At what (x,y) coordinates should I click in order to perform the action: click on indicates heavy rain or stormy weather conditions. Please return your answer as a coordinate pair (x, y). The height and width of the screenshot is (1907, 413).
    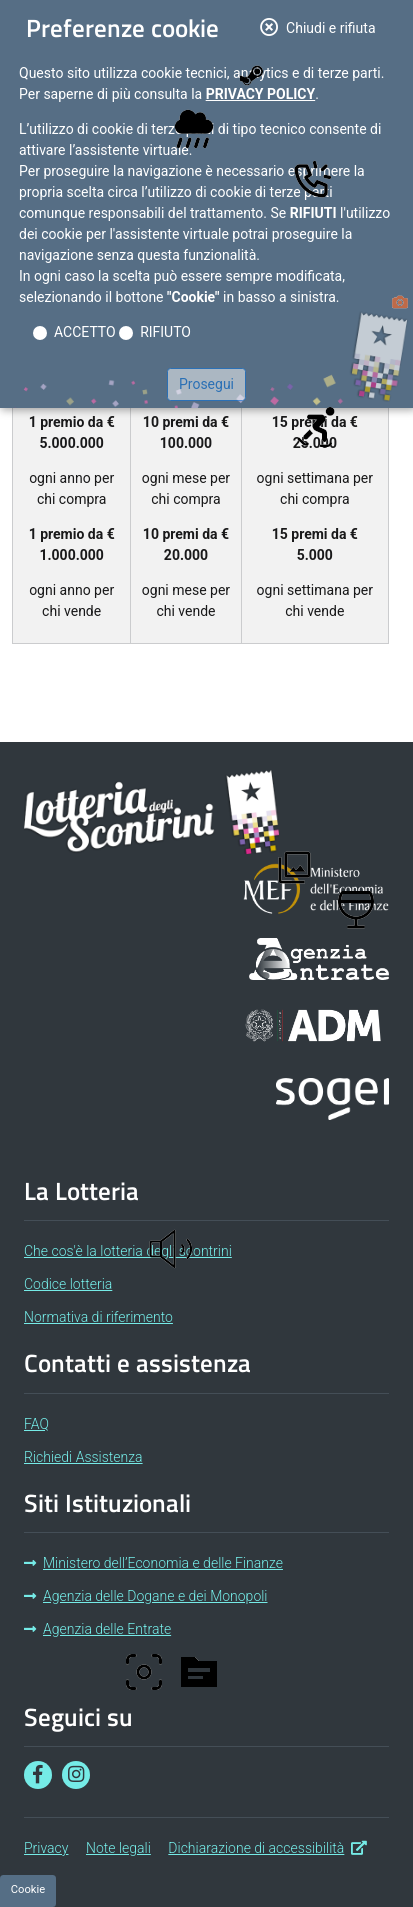
    Looking at the image, I should click on (194, 129).